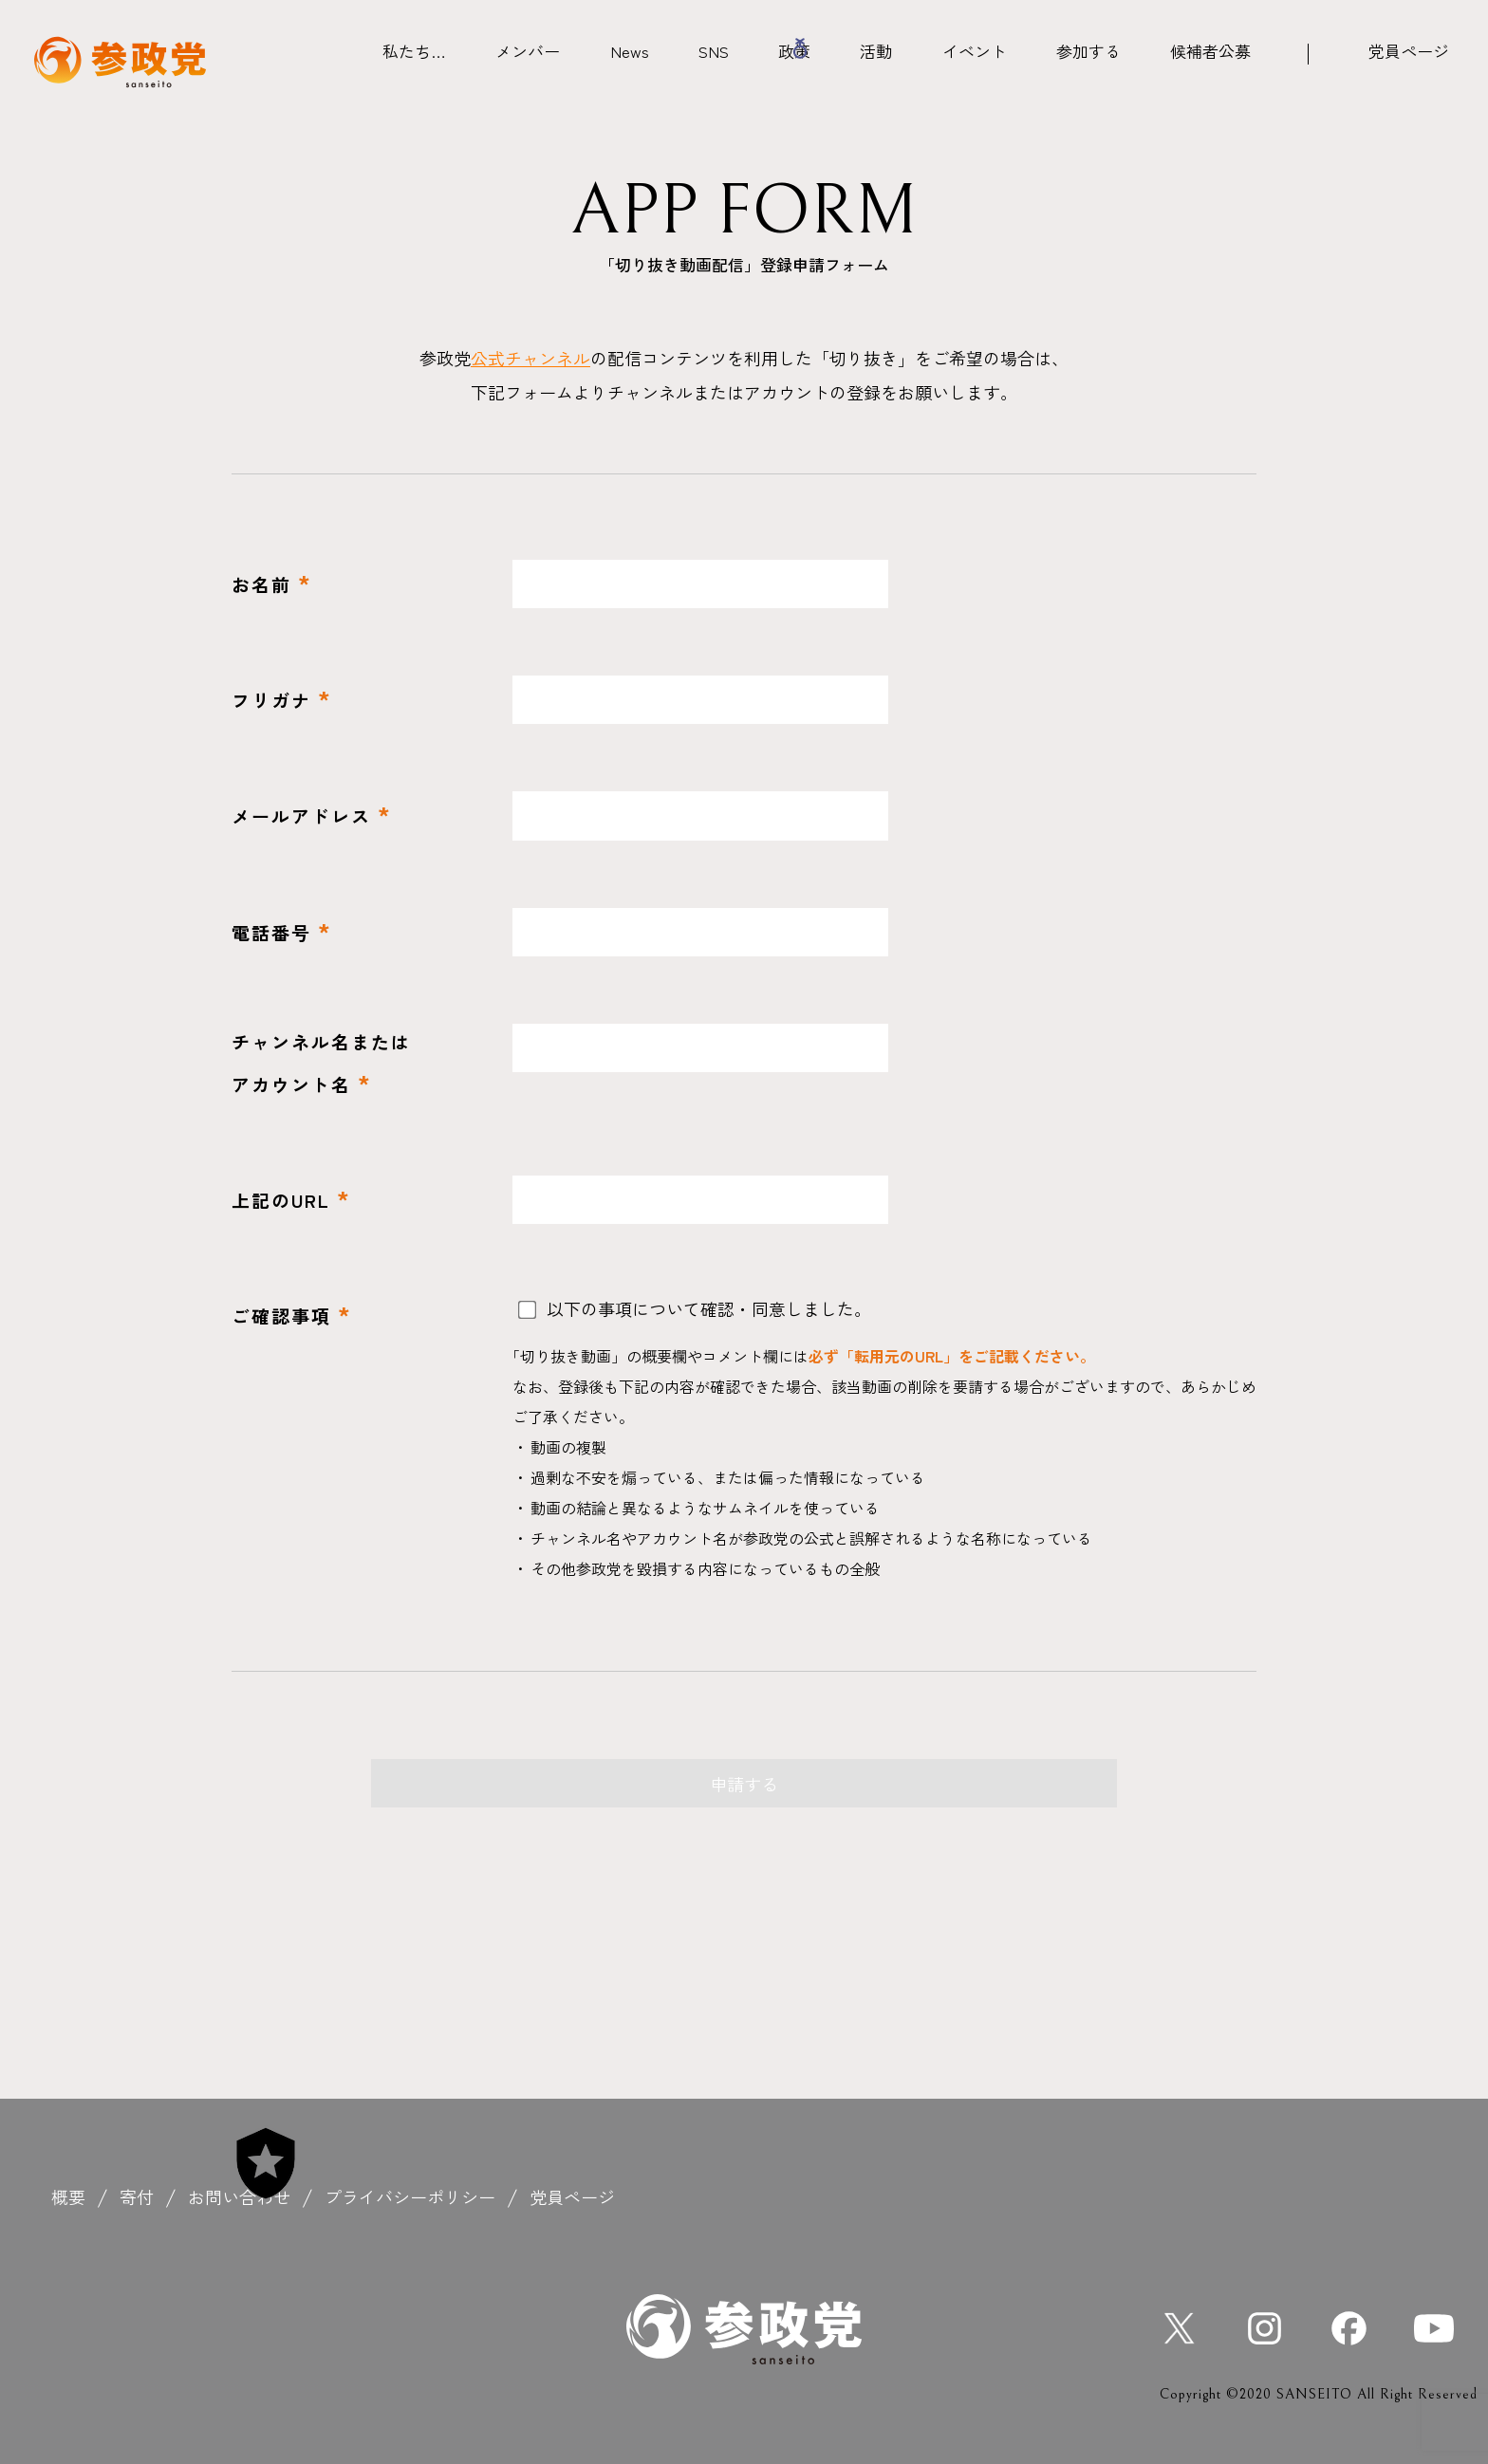 This screenshot has height=2464, width=1488. I want to click on indicates nonbinary gender identity option, so click(800, 48).